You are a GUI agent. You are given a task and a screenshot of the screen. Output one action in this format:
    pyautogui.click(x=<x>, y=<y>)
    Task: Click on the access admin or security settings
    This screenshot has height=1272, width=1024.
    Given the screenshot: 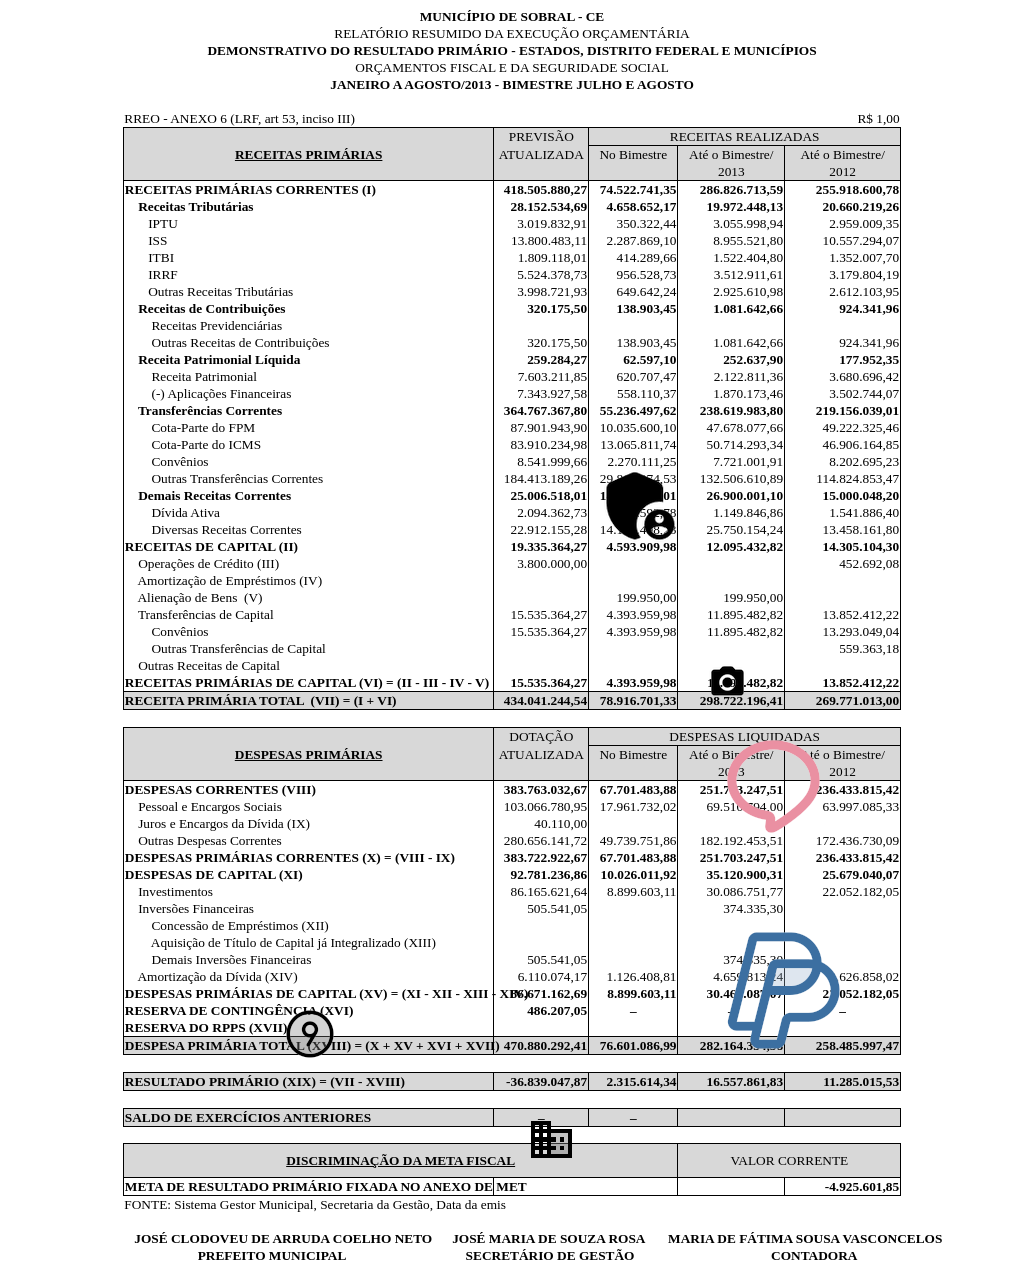 What is the action you would take?
    pyautogui.click(x=640, y=505)
    